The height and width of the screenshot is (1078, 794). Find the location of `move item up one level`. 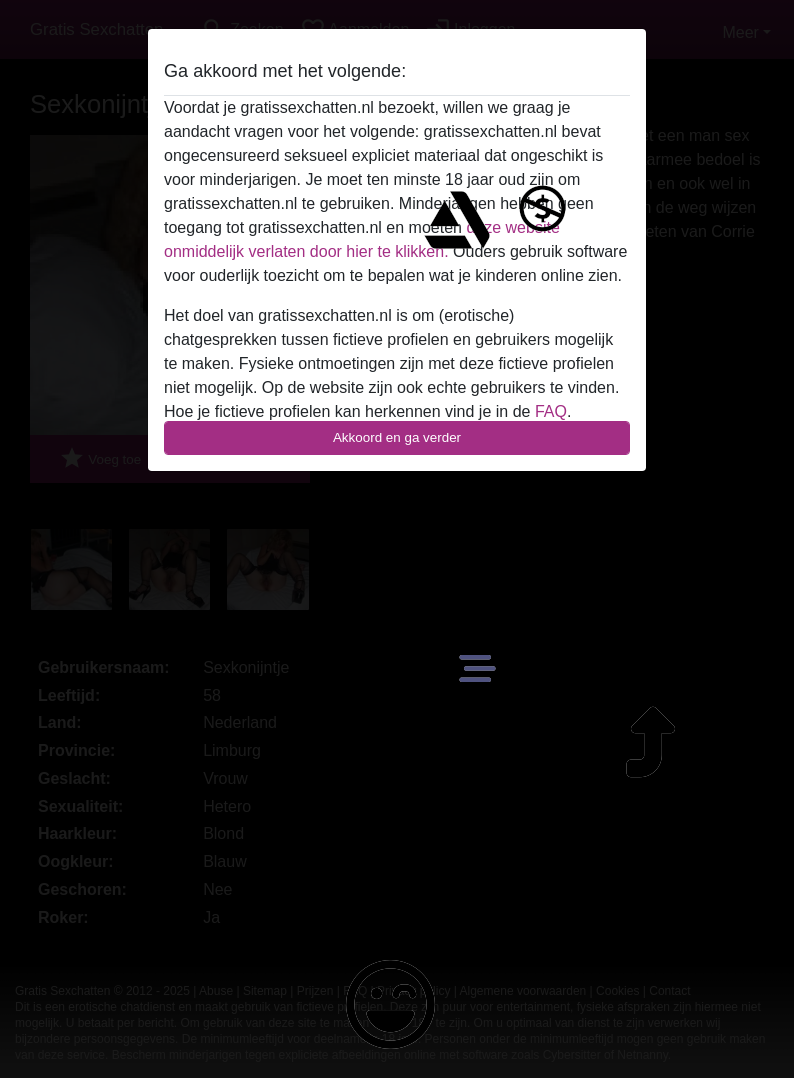

move item up one level is located at coordinates (653, 742).